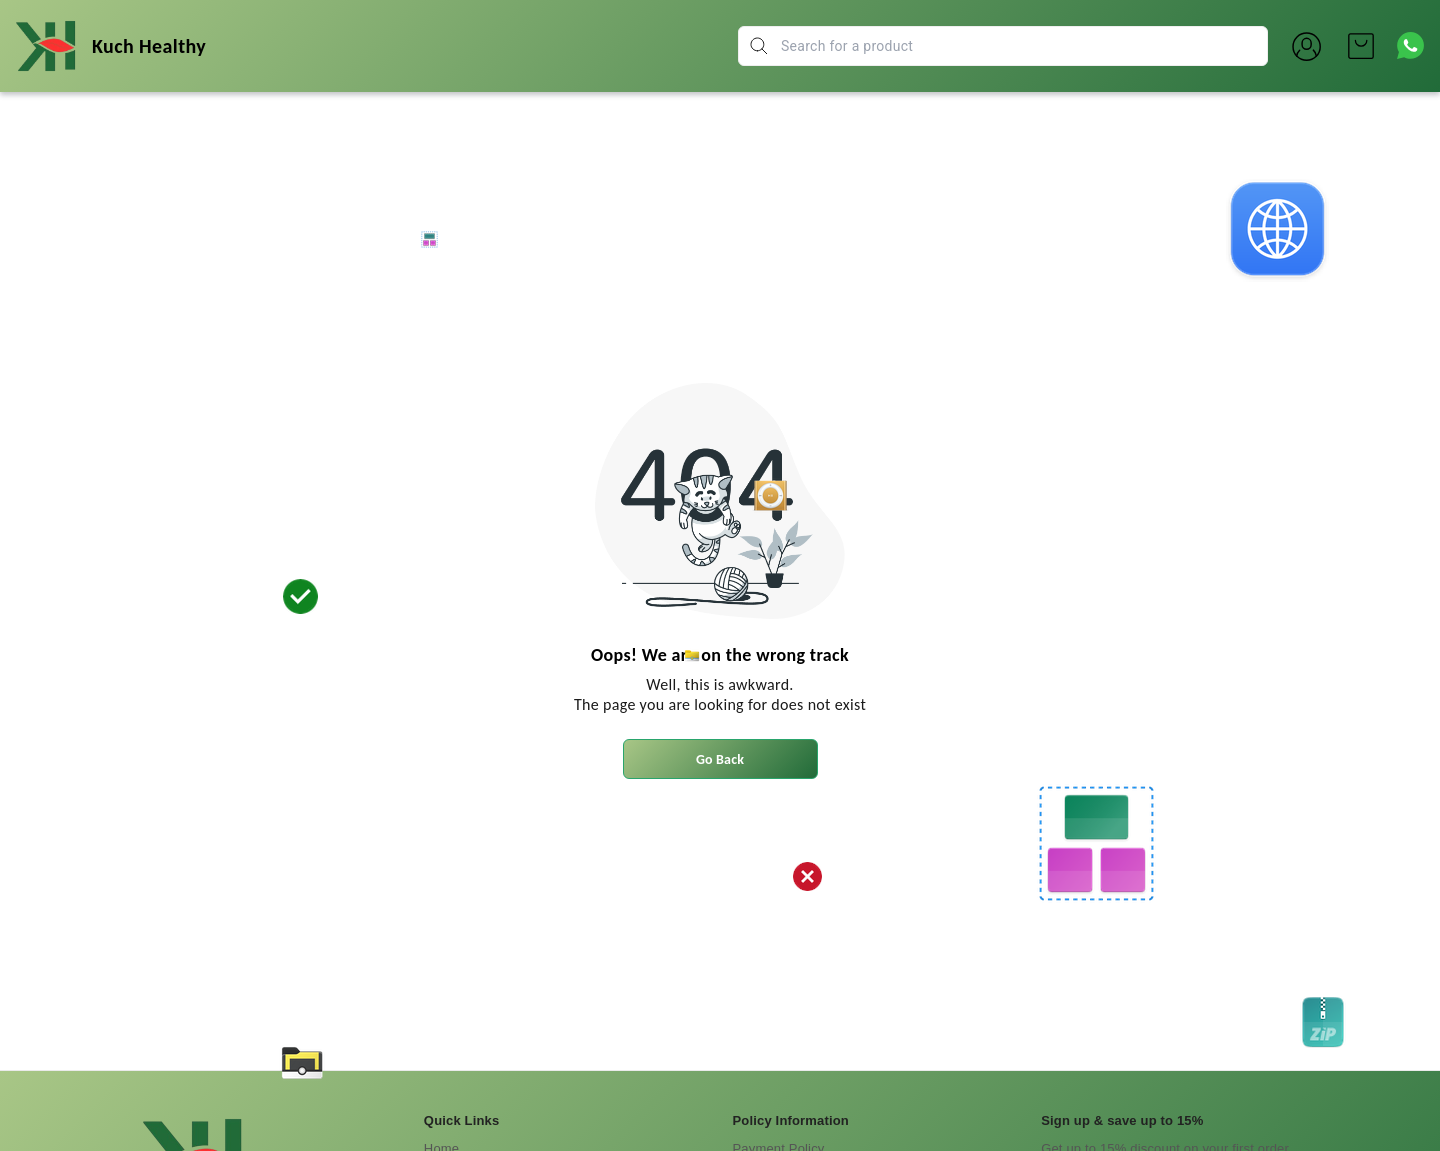 The width and height of the screenshot is (1440, 1151). I want to click on iPod shuffle device in orange, so click(770, 495).